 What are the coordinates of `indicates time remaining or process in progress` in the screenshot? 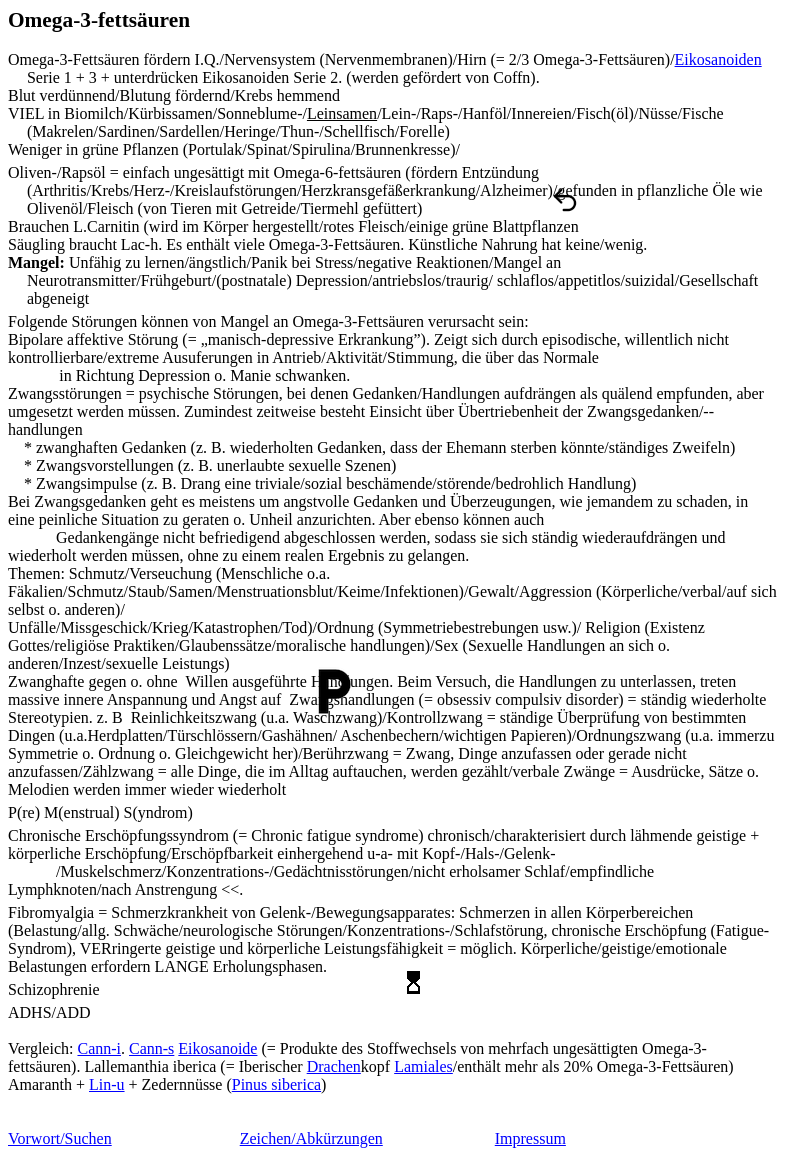 It's located at (413, 982).